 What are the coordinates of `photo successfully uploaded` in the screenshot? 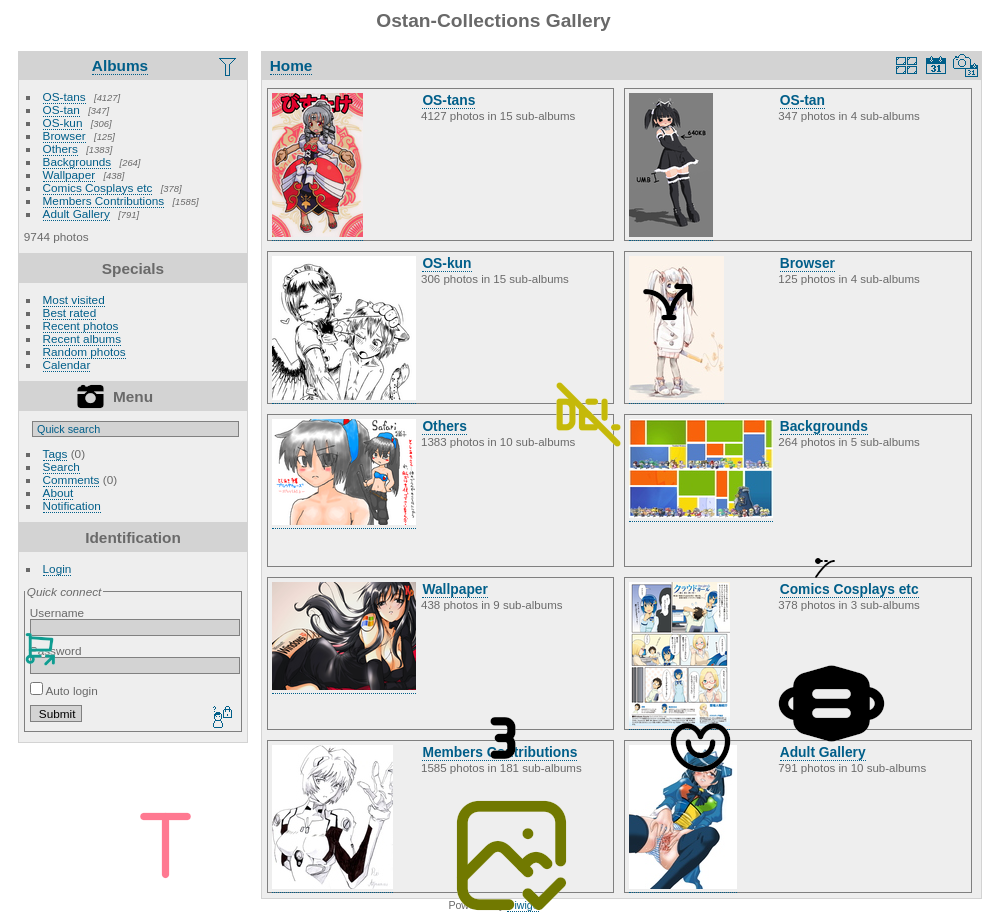 It's located at (511, 855).